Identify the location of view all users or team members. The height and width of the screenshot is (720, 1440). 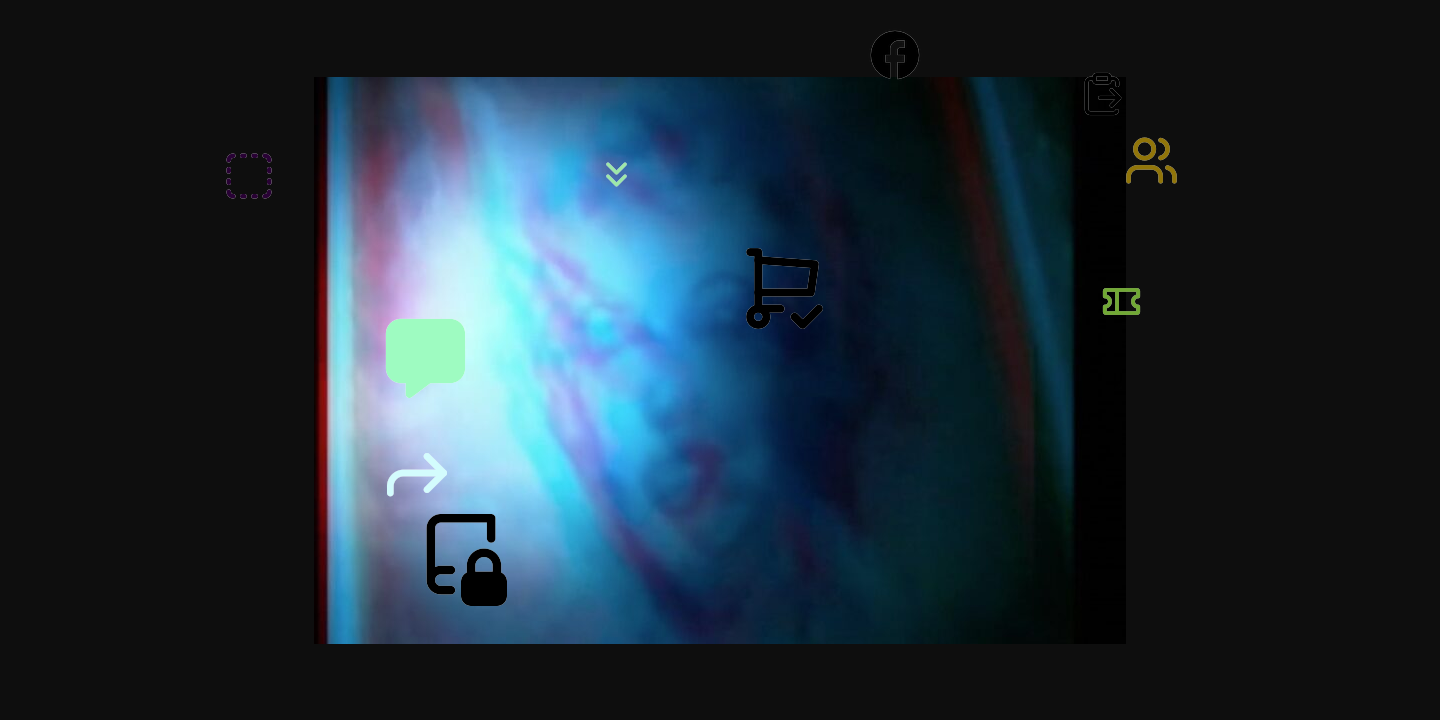
(1151, 160).